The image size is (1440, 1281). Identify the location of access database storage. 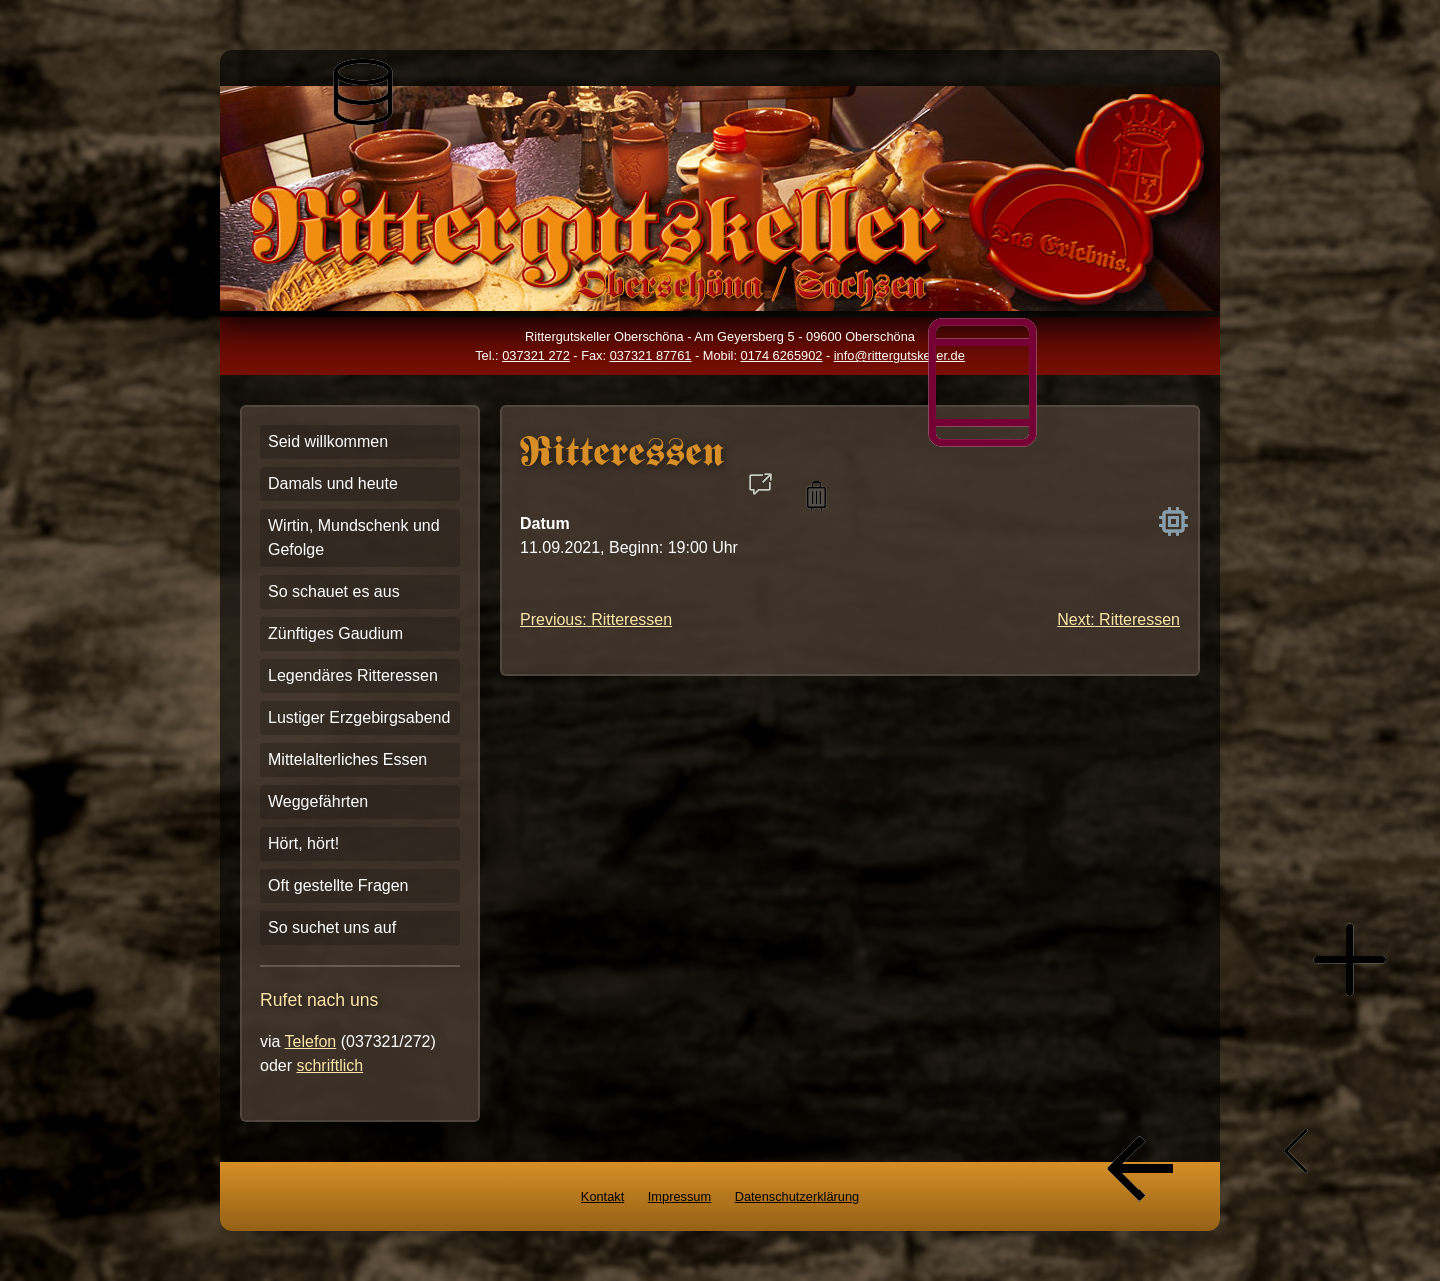
(363, 92).